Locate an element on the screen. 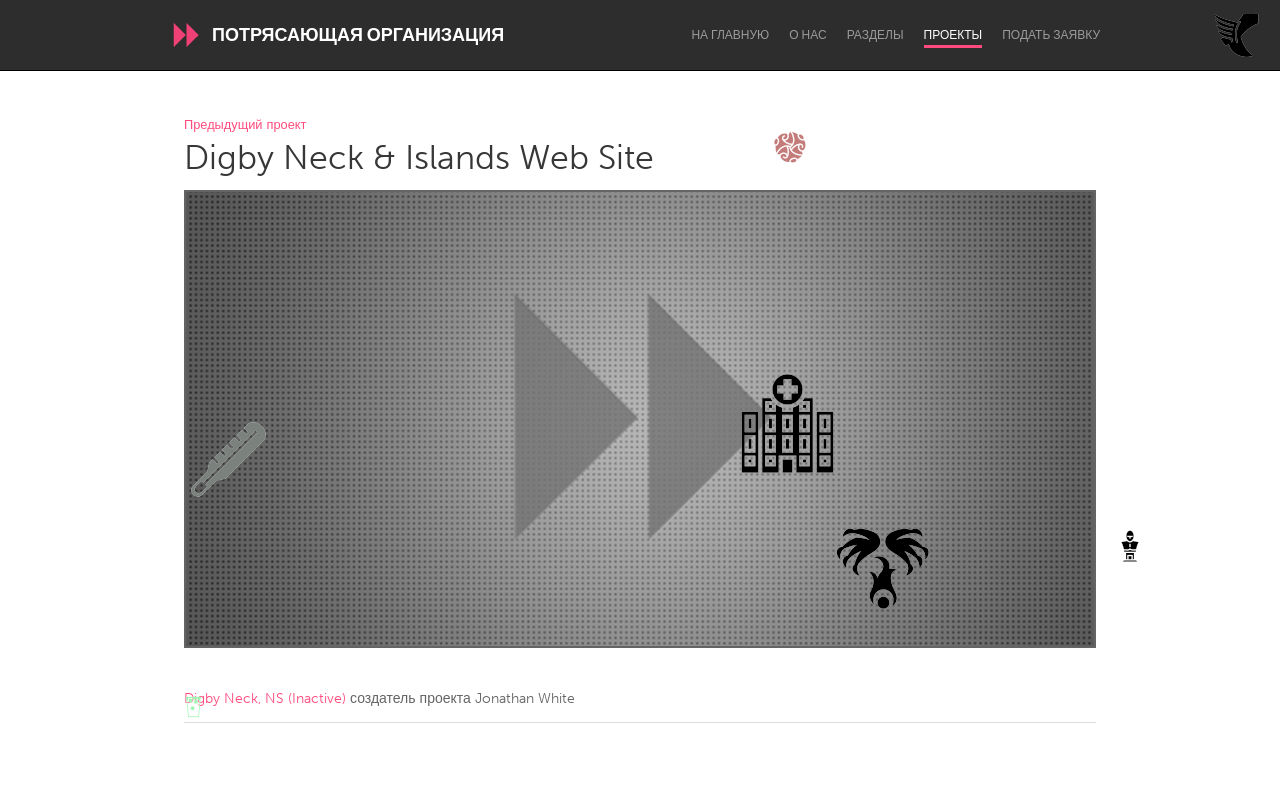 The height and width of the screenshot is (801, 1280). indicates speed boost or agility power-up is located at coordinates (1236, 35).